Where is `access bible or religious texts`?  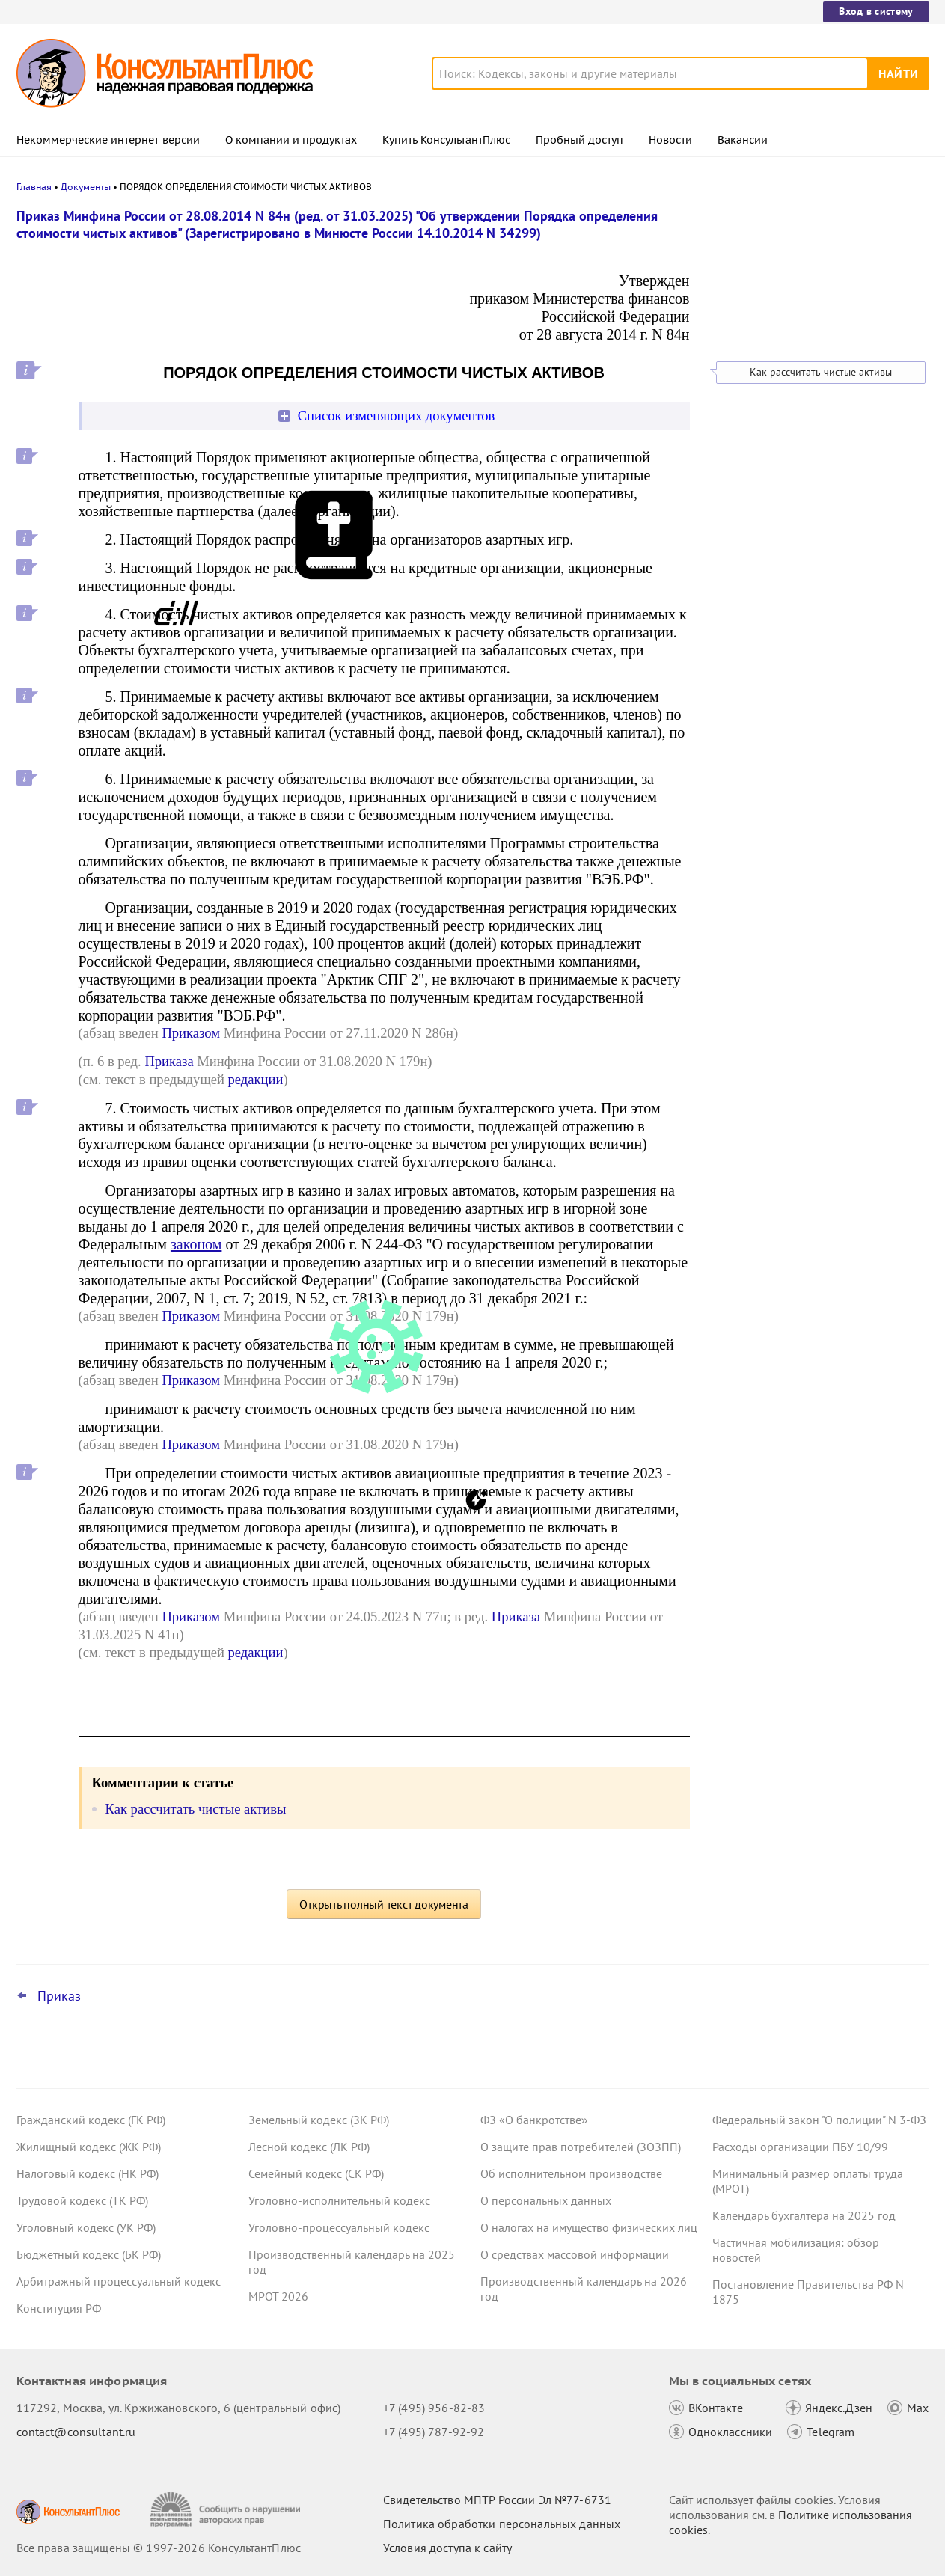
access bible or religious texts is located at coordinates (334, 535).